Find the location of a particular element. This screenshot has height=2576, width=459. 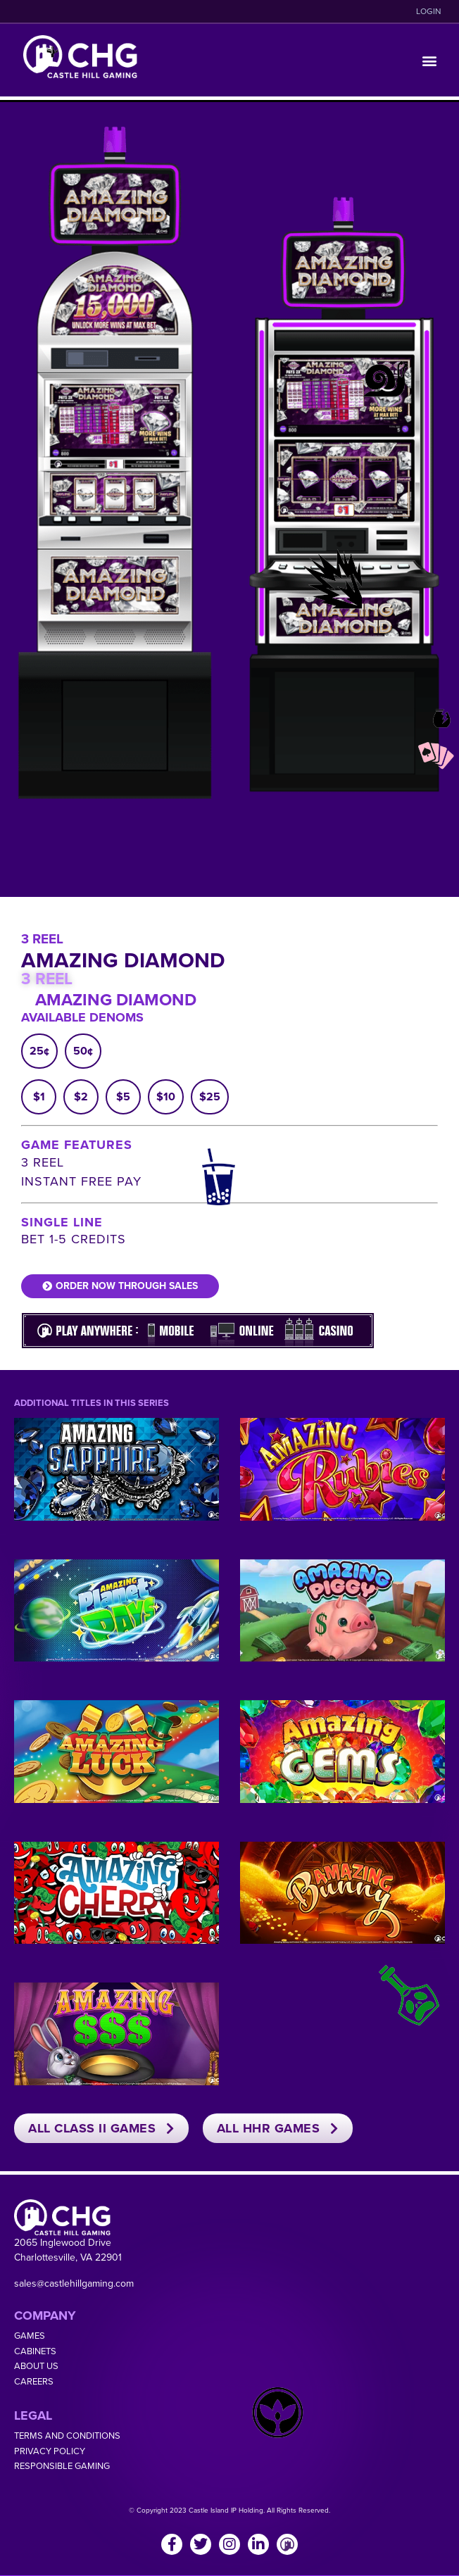

indicates a split or divided character state is located at coordinates (52, 51).